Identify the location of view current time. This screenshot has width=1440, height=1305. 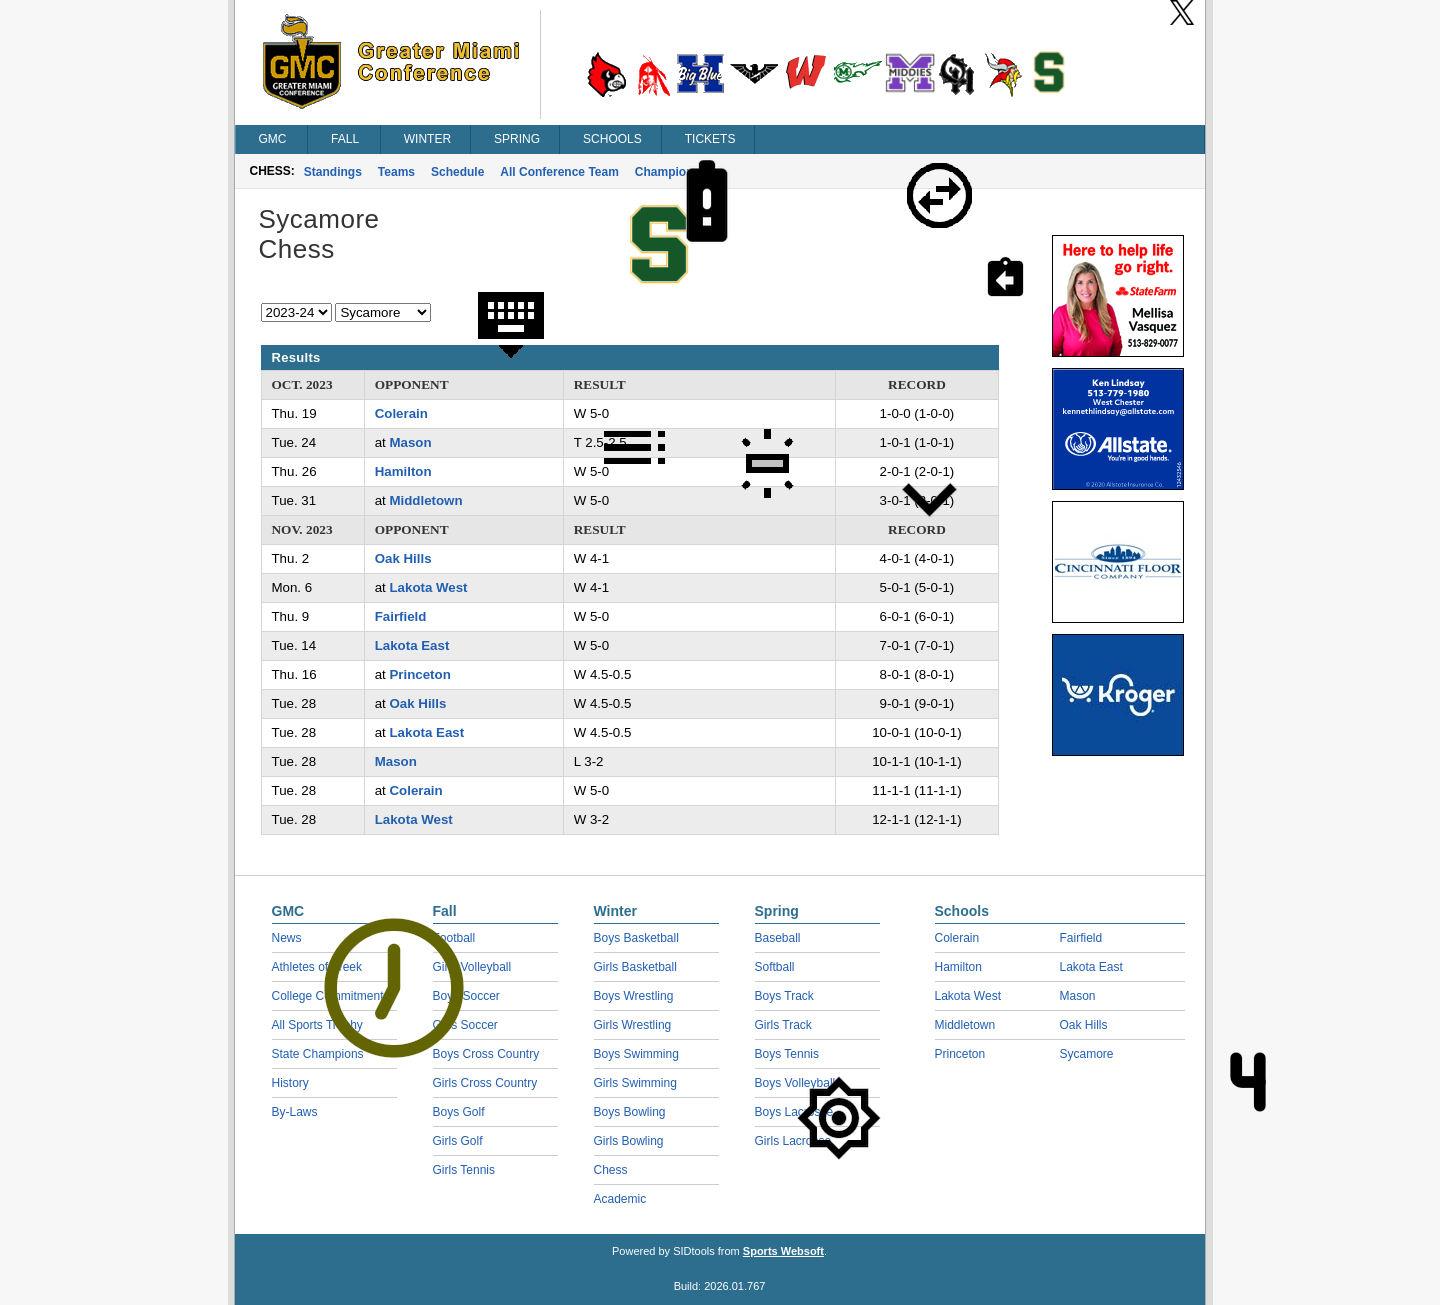
(394, 988).